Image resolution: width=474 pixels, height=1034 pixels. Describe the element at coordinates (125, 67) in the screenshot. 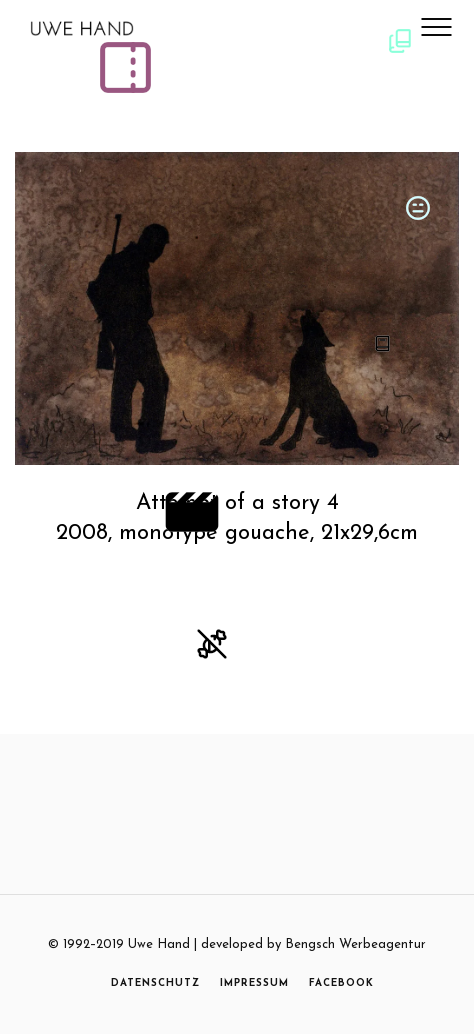

I see `toggle optional right sidebar panel` at that location.